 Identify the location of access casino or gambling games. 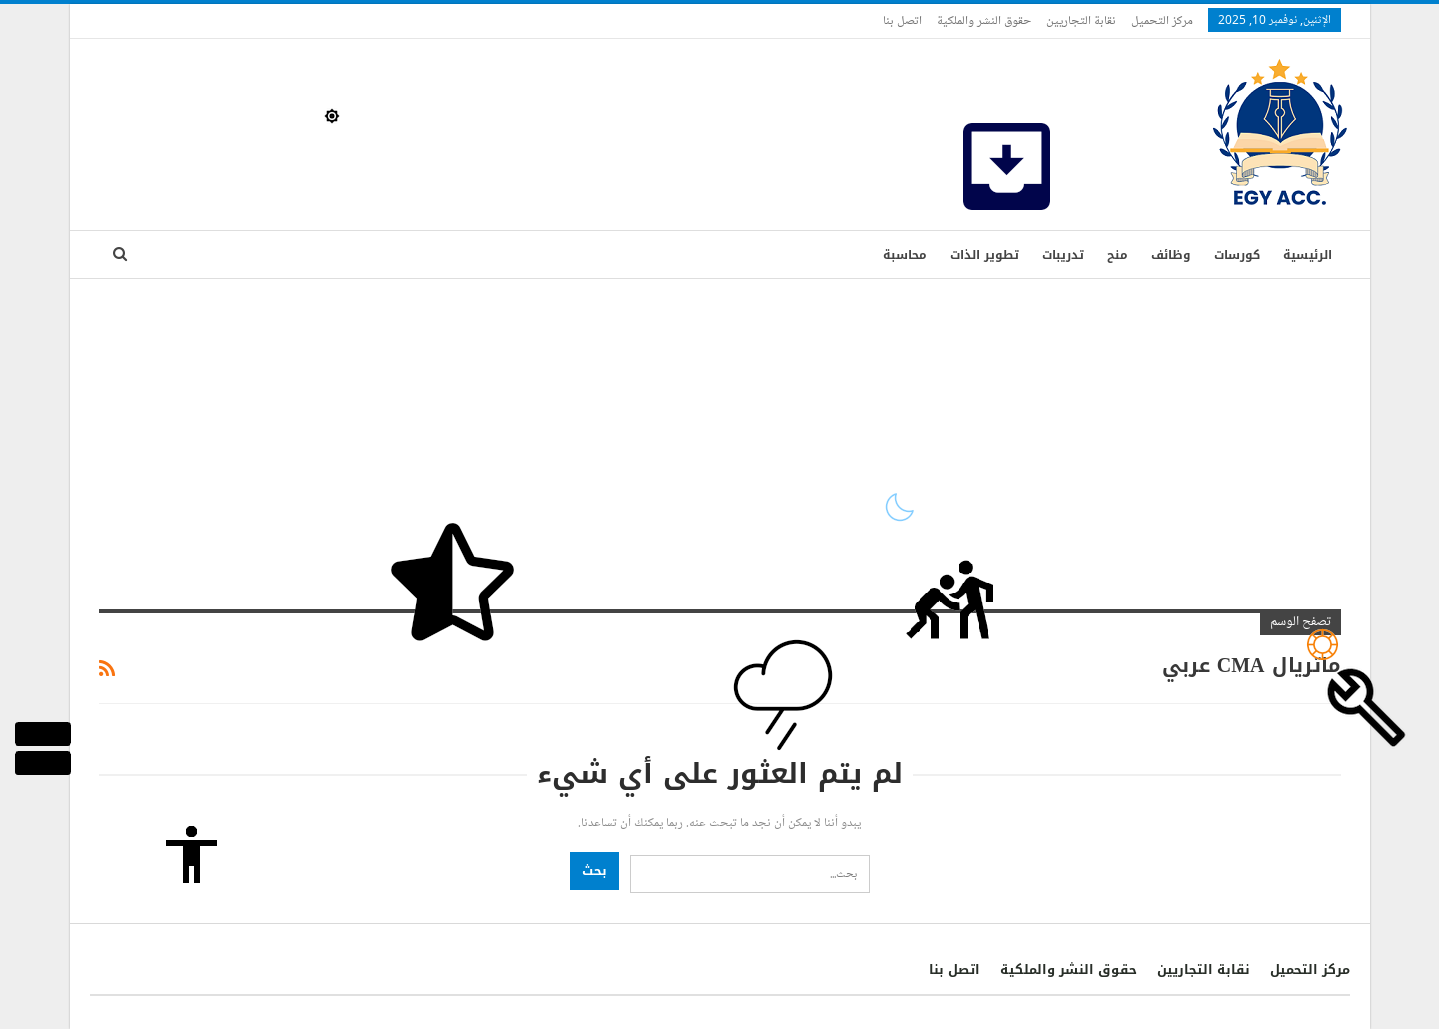
(1322, 644).